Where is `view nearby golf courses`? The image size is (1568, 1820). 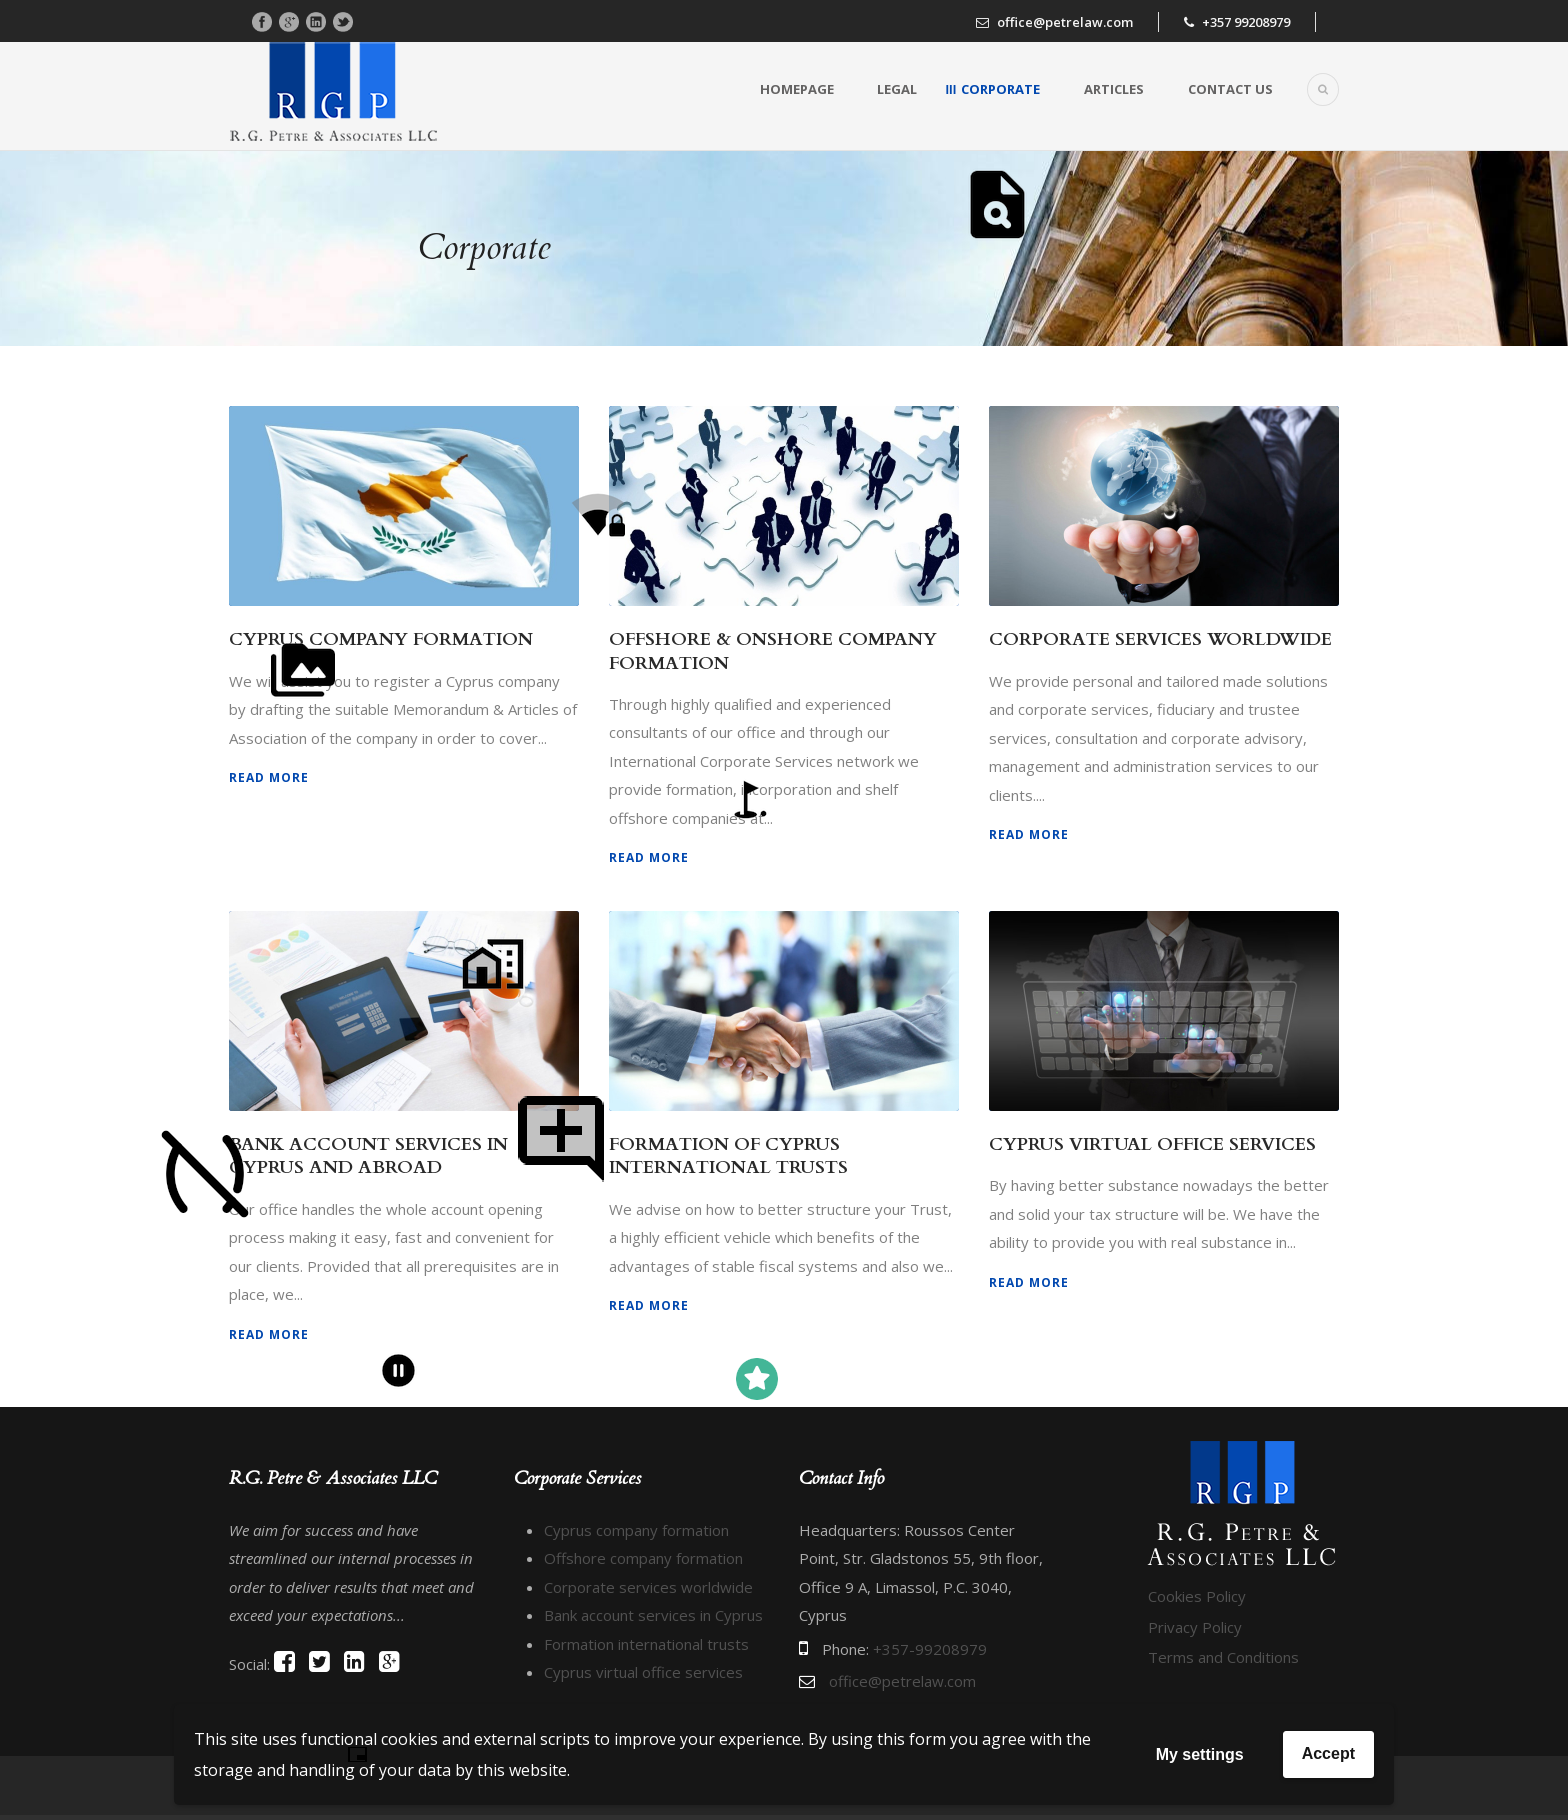 view nearby golf courses is located at coordinates (749, 799).